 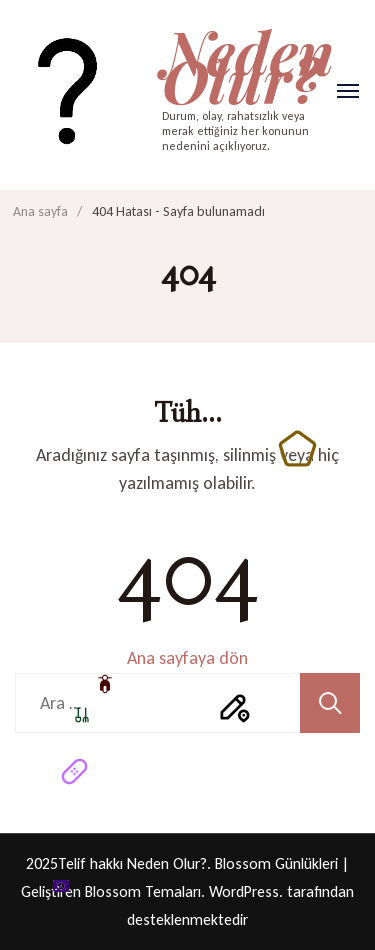 I want to click on view payment or billing details, so click(x=61, y=886).